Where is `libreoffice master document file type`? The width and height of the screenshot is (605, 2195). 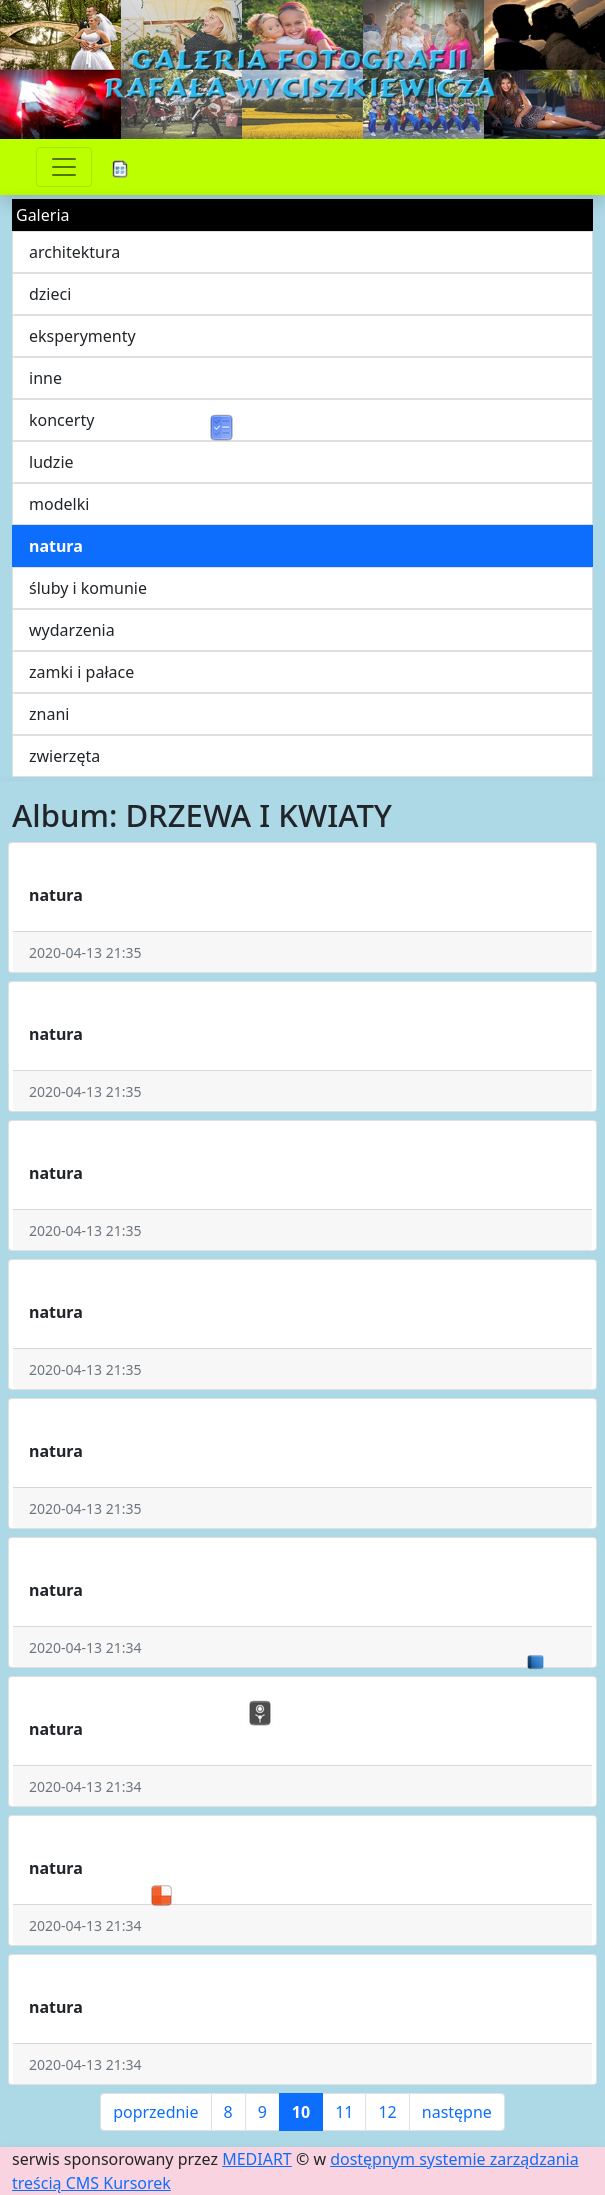
libreoffice master document file type is located at coordinates (120, 169).